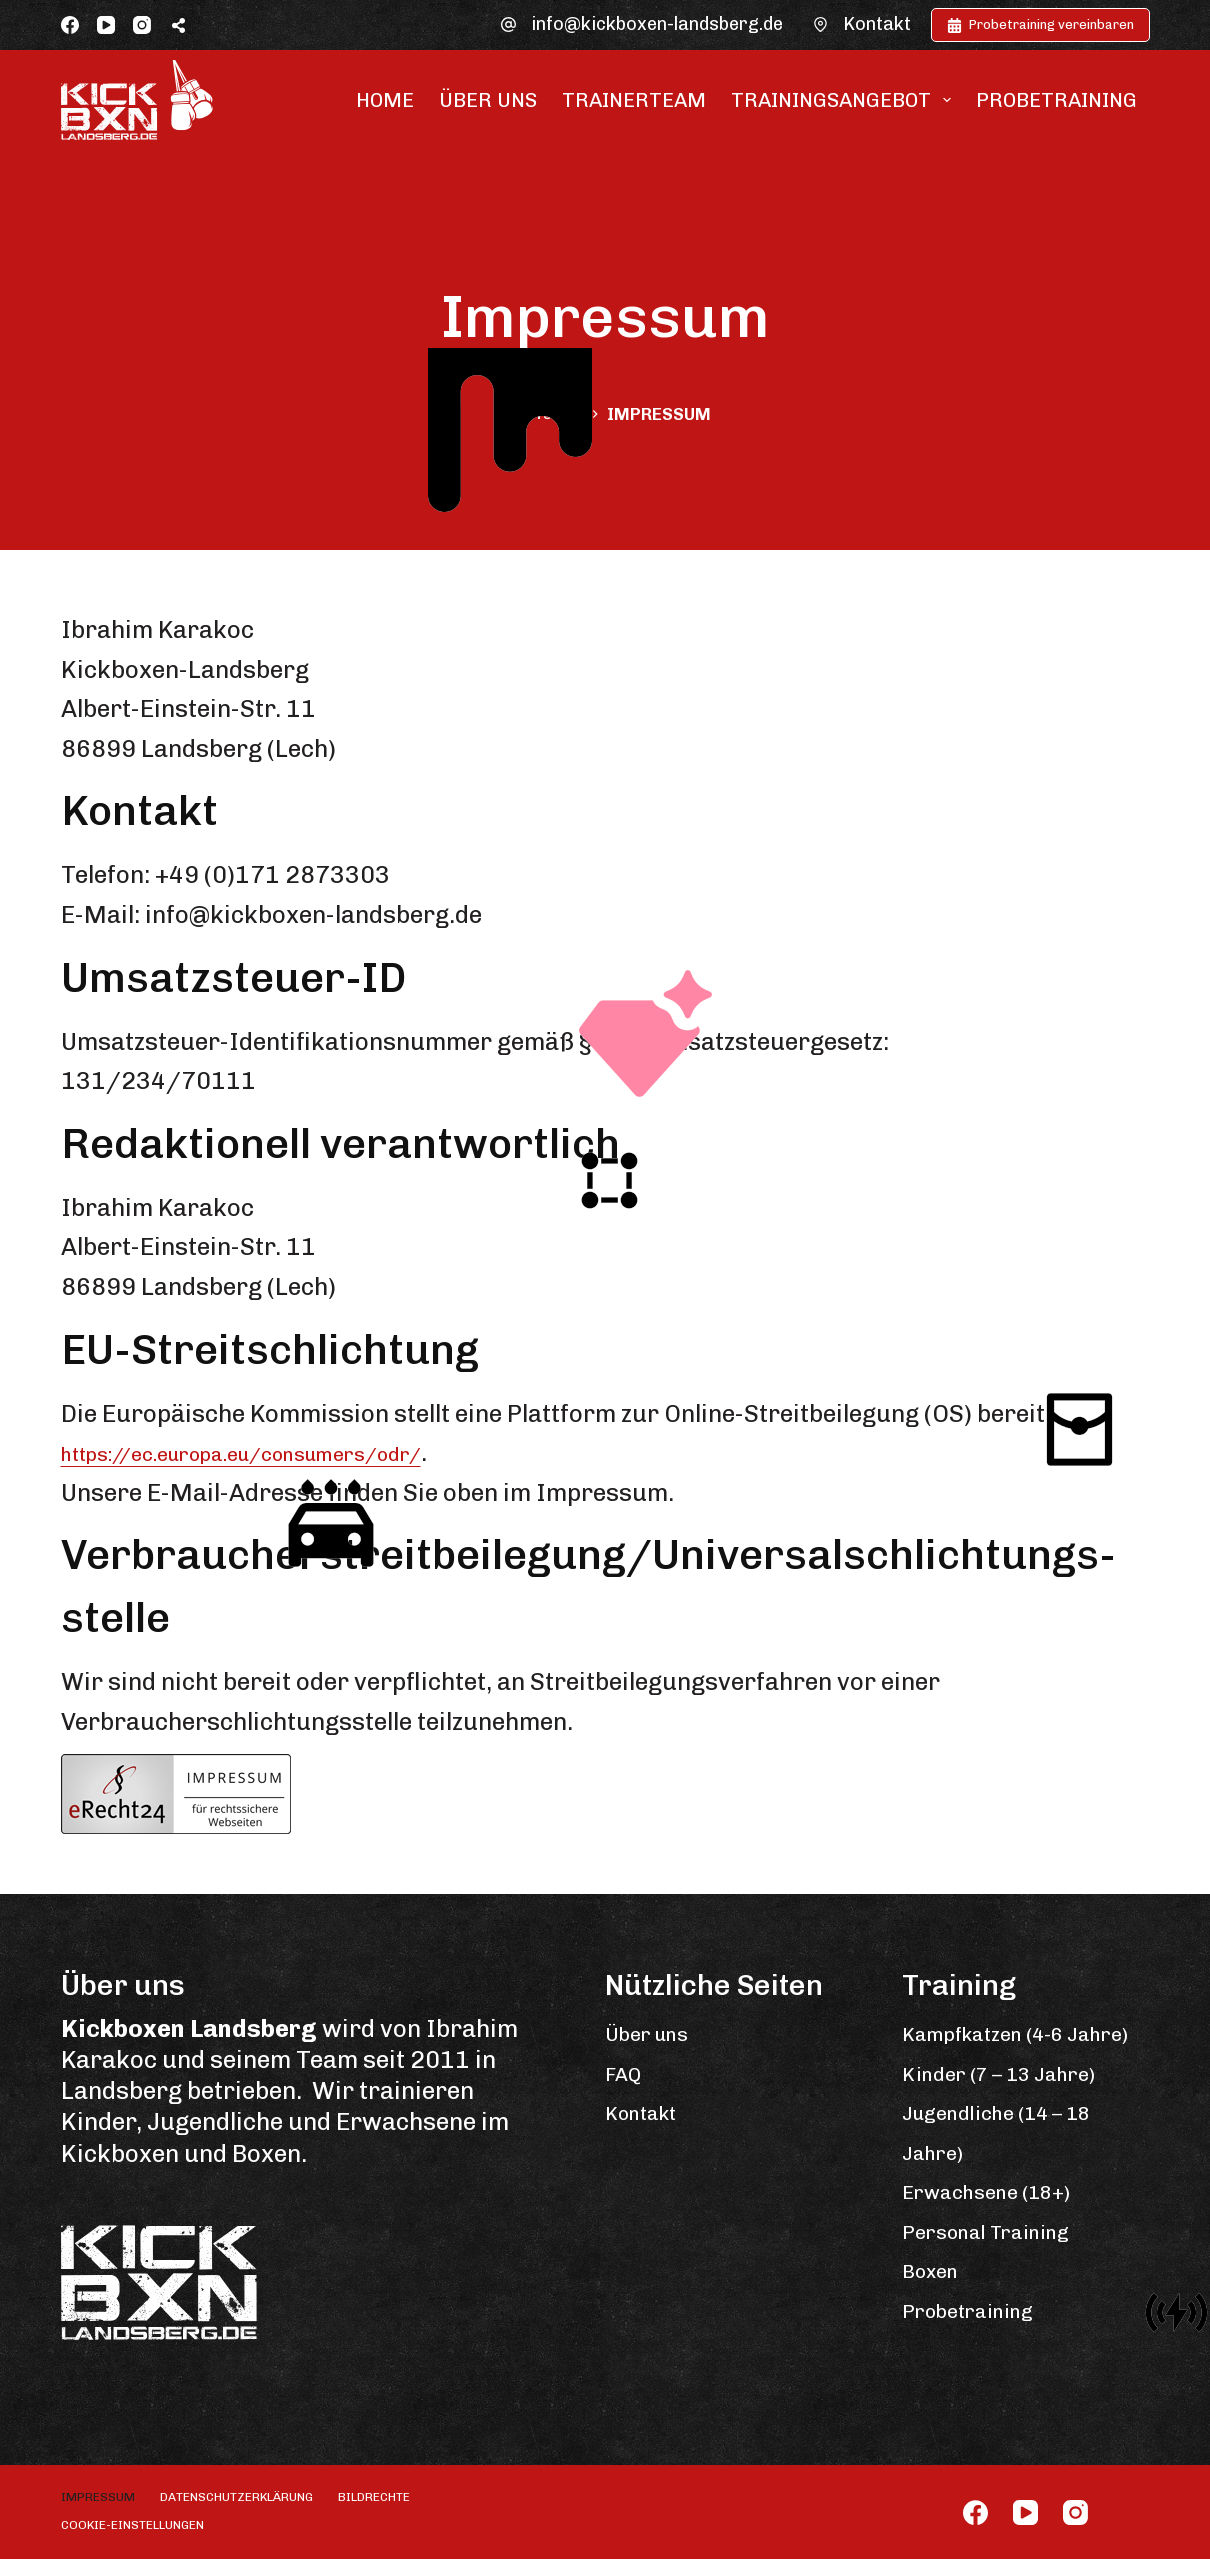 This screenshot has width=1210, height=2559. What do you see at coordinates (1176, 2312) in the screenshot?
I see `indicates wireless charging is active` at bounding box center [1176, 2312].